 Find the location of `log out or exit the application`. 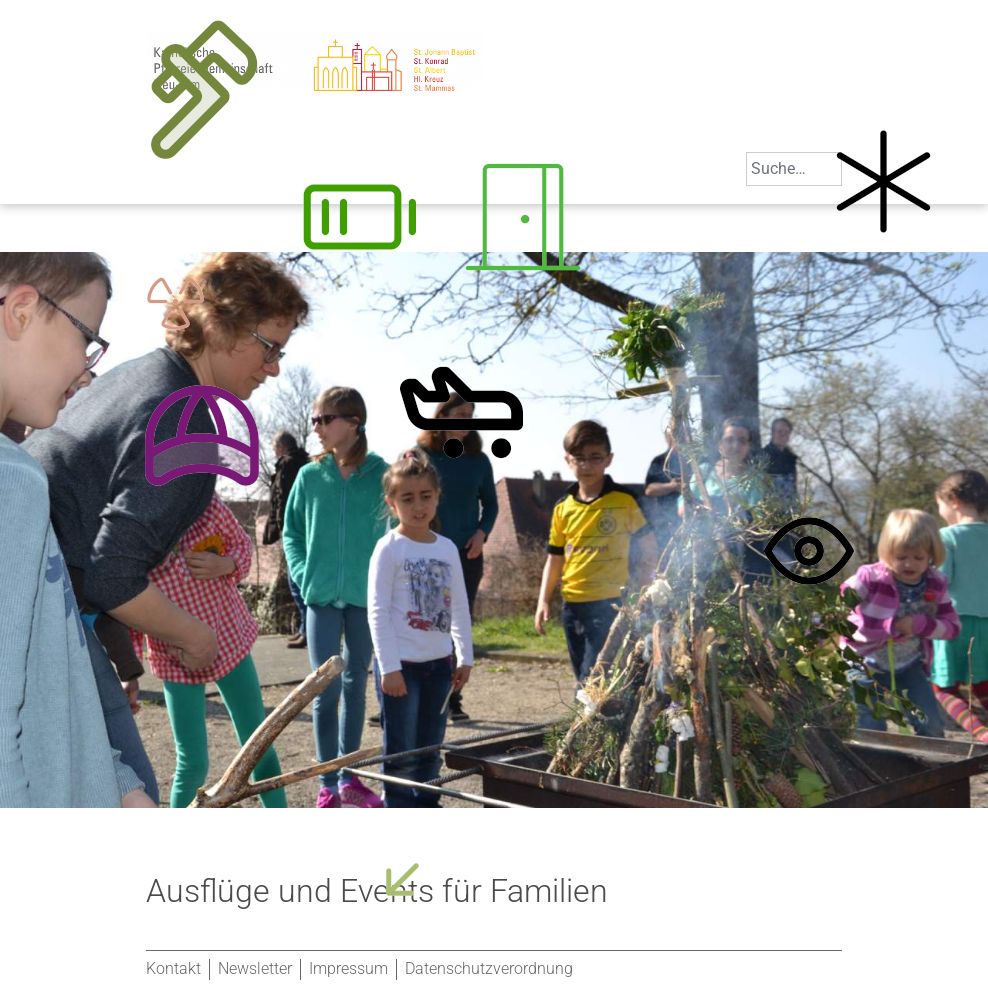

log out or exit the application is located at coordinates (523, 217).